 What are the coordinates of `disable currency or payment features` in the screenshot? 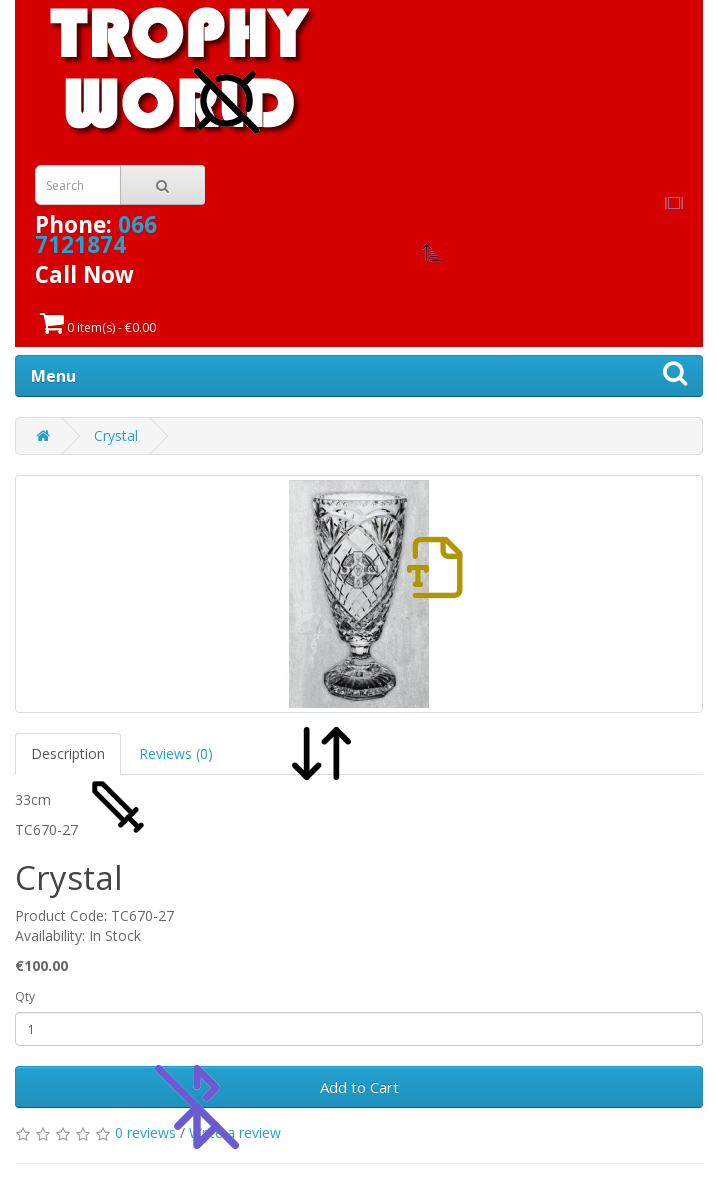 It's located at (226, 100).